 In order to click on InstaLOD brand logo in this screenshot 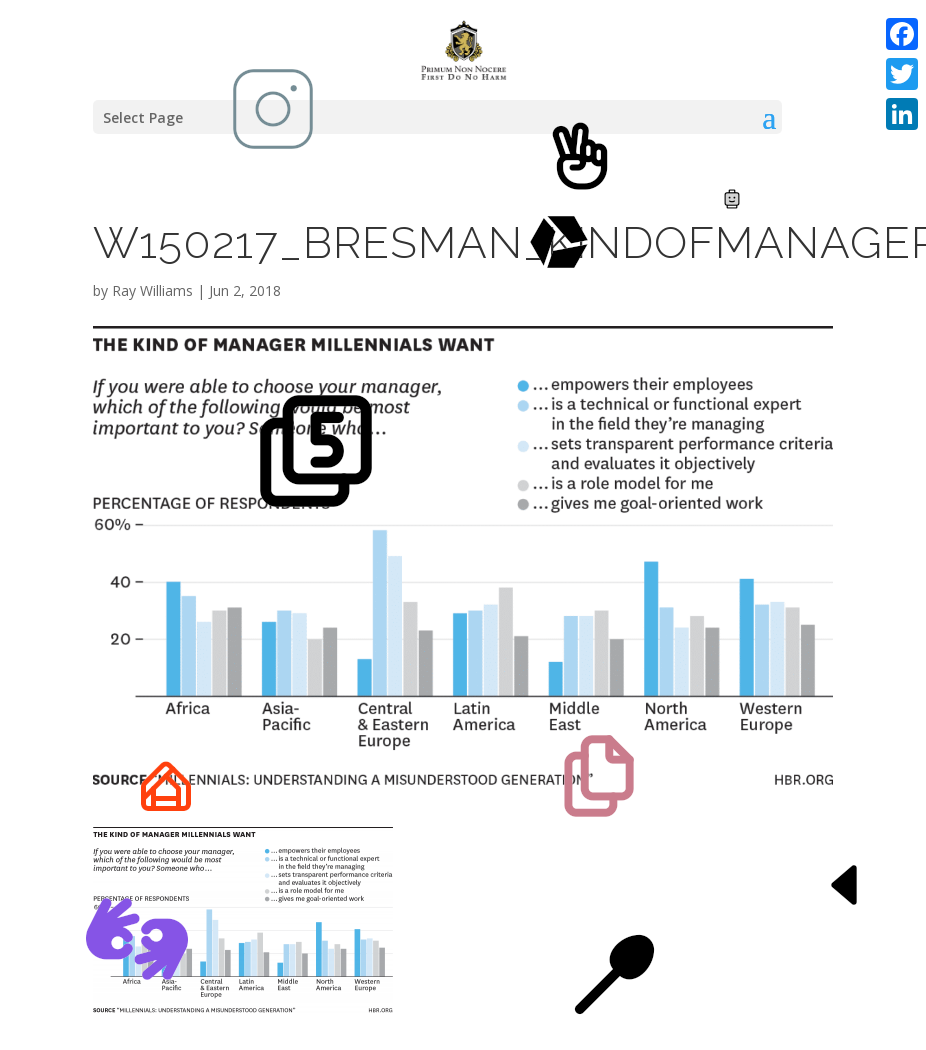, I will do `click(559, 242)`.